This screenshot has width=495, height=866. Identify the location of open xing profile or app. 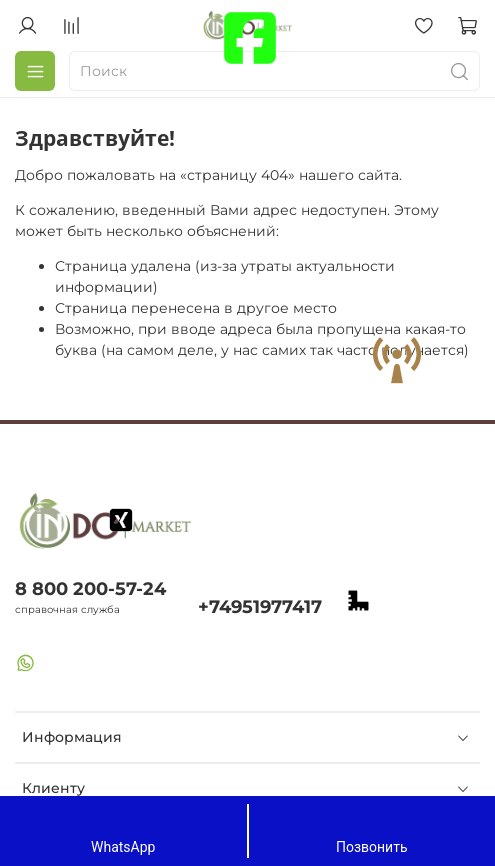
(121, 520).